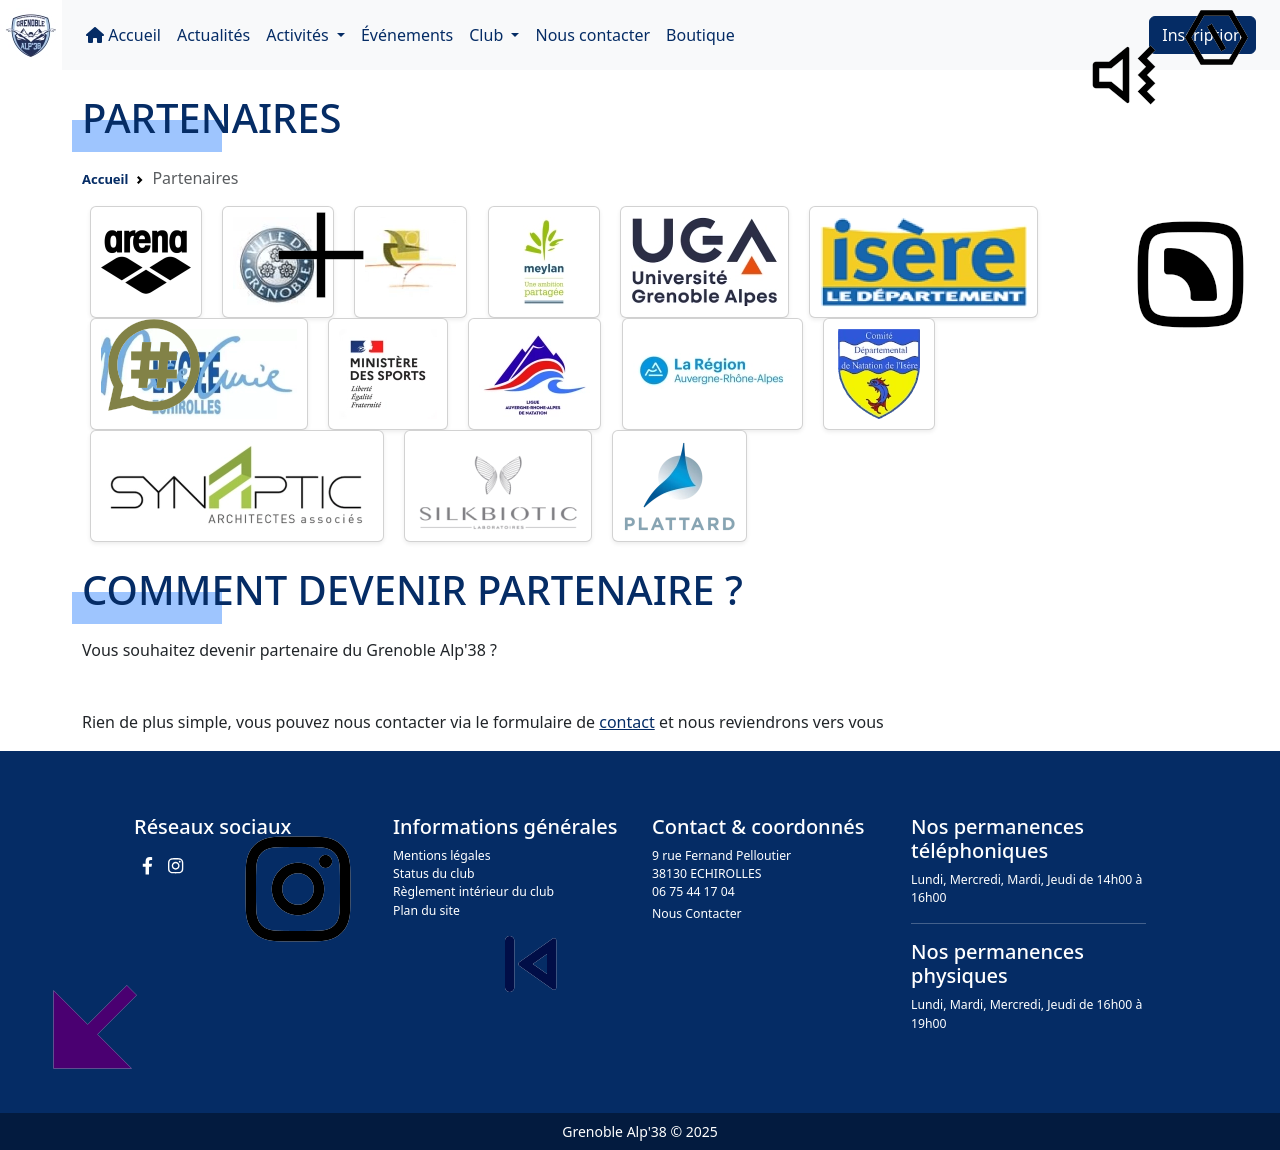 Image resolution: width=1280 pixels, height=1150 pixels. Describe the element at coordinates (154, 365) in the screenshot. I see `open a threaded conversation` at that location.